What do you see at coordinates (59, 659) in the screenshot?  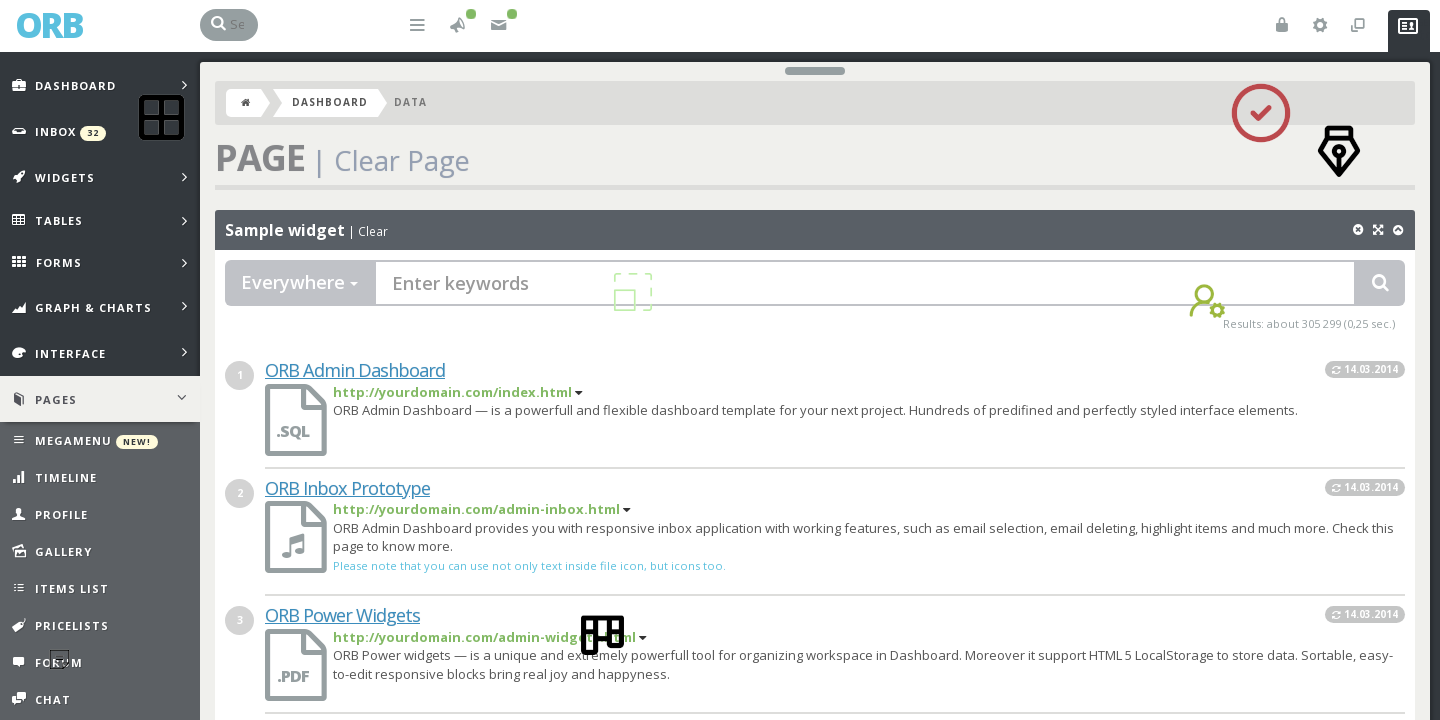 I see `create a new note` at bounding box center [59, 659].